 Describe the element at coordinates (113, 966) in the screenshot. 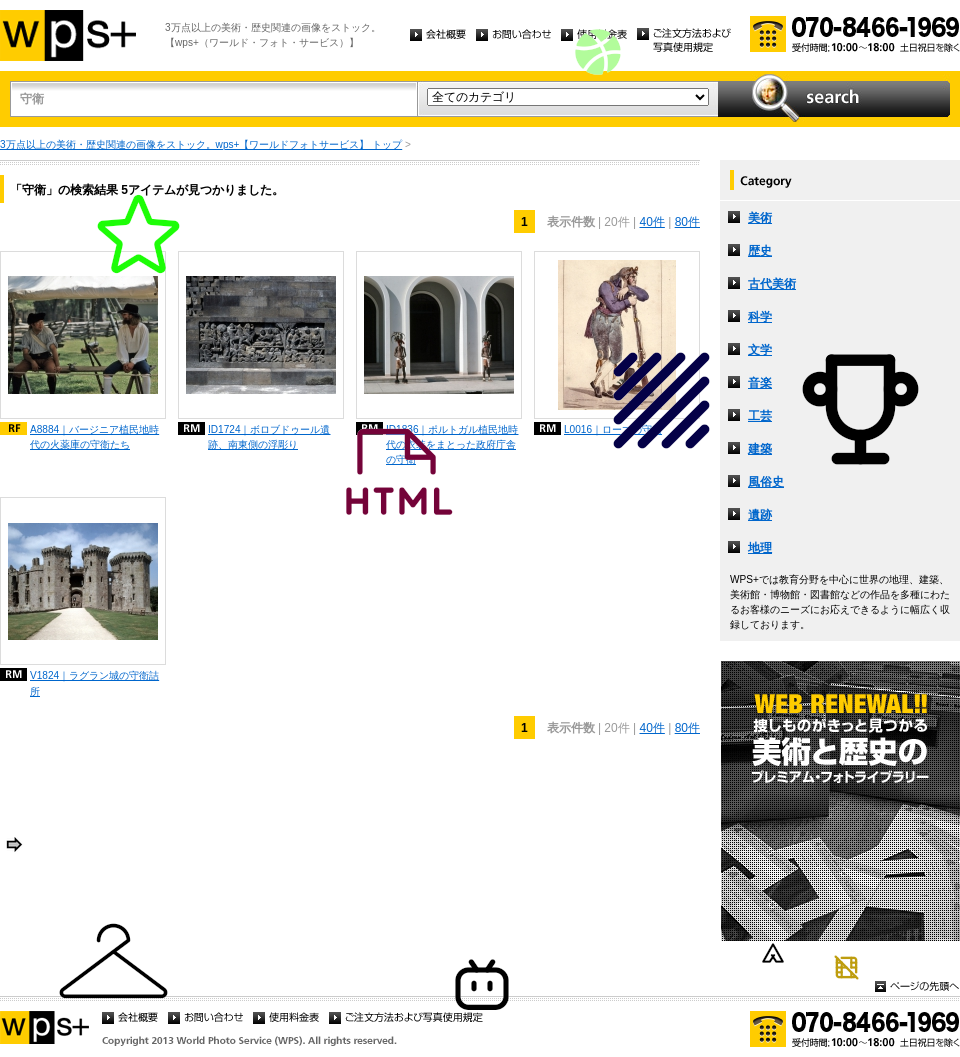

I see `access your wardrobe or closet` at that location.